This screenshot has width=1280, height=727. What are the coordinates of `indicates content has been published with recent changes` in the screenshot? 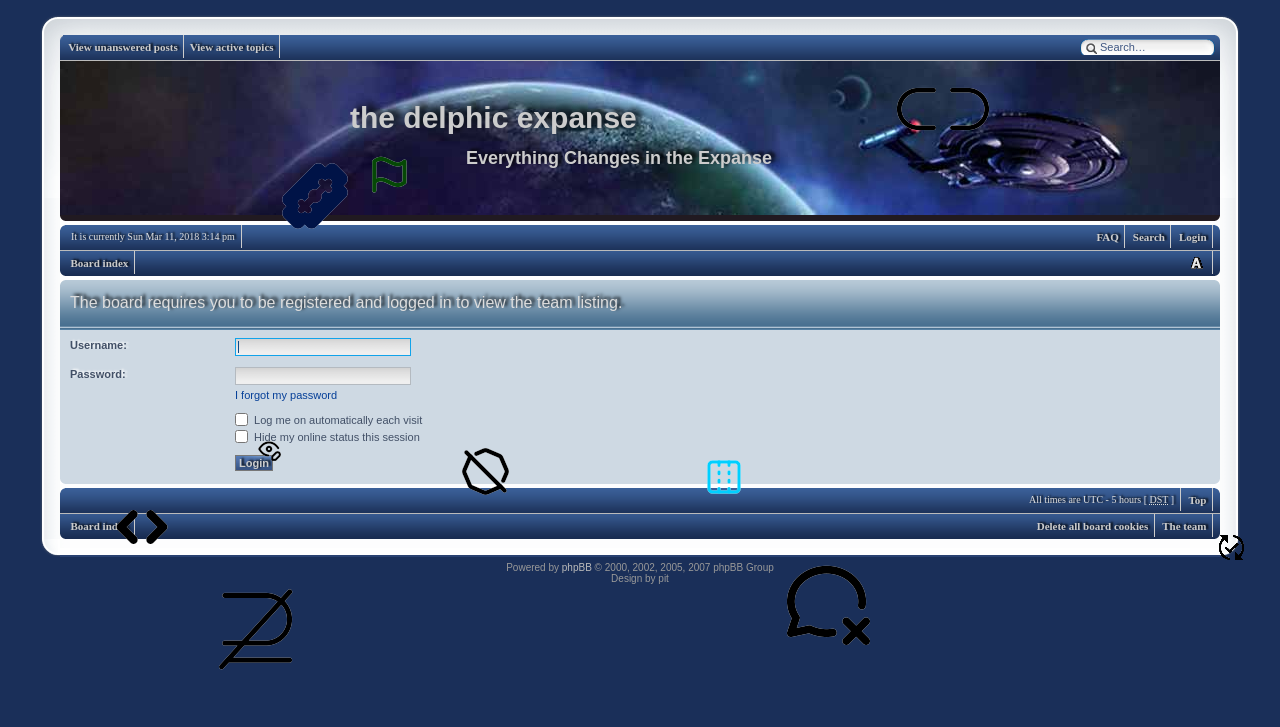 It's located at (1231, 547).